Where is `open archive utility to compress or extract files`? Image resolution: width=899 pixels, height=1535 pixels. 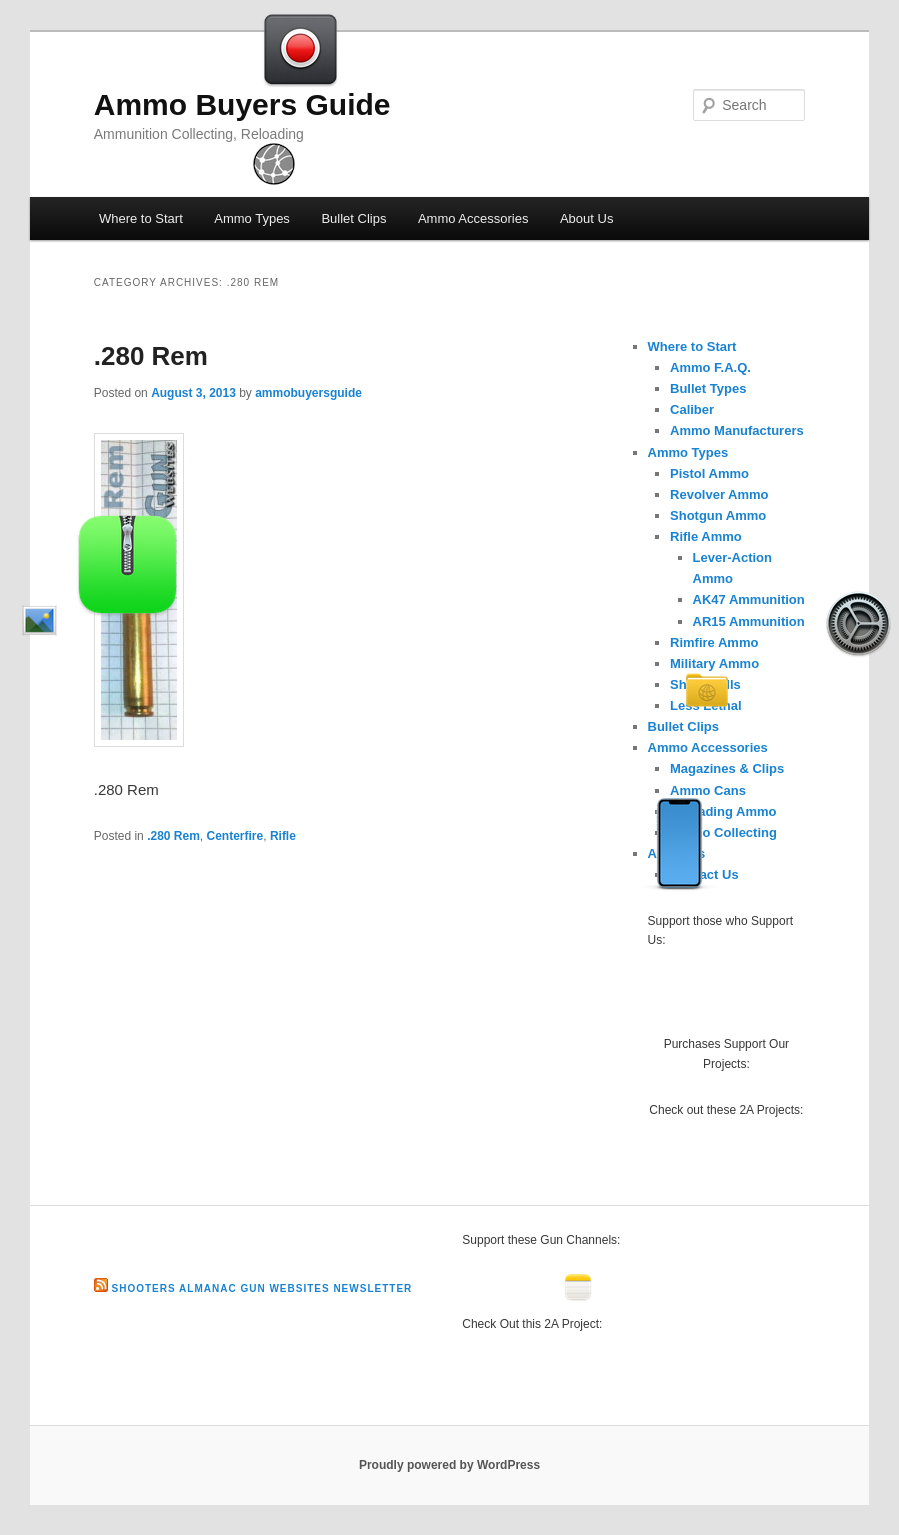
open archive utility to compress or extract files is located at coordinates (127, 564).